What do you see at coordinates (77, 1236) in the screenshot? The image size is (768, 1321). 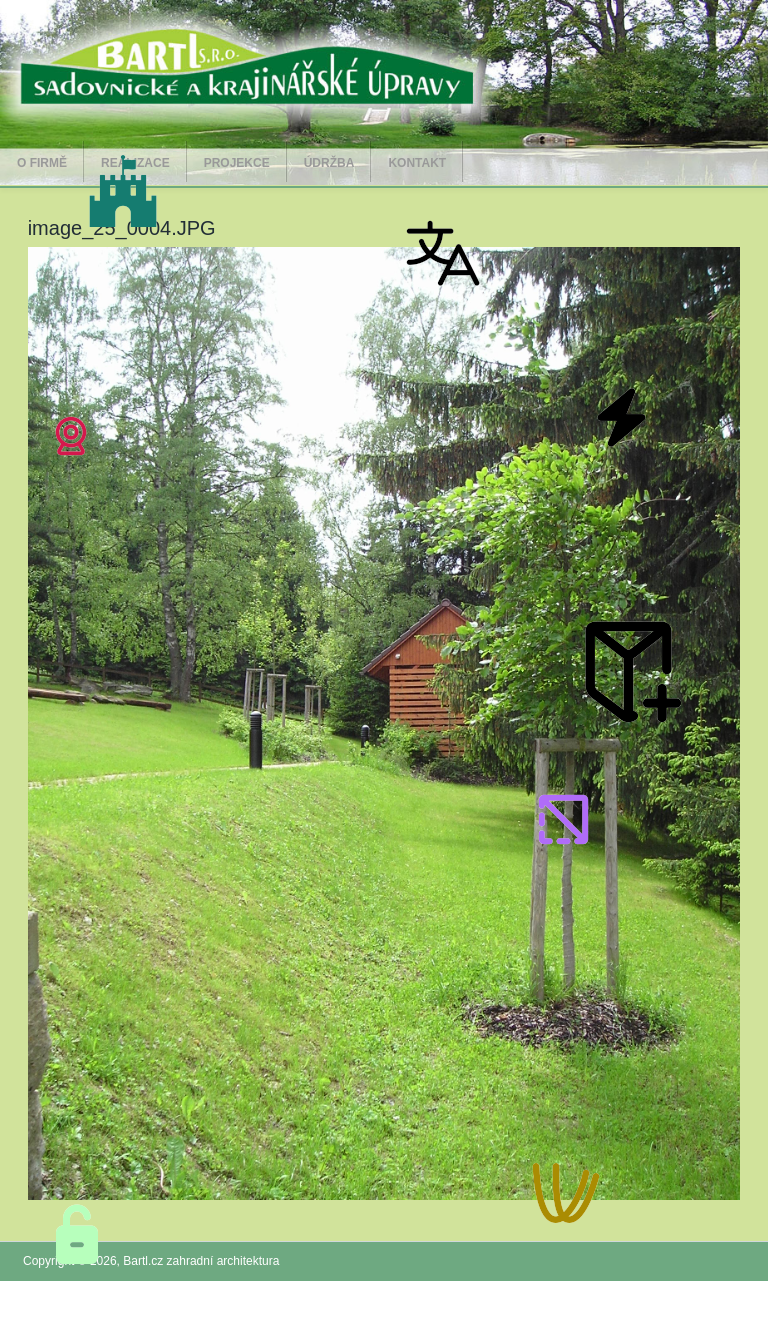 I see `unlock a secured item or feature` at bounding box center [77, 1236].